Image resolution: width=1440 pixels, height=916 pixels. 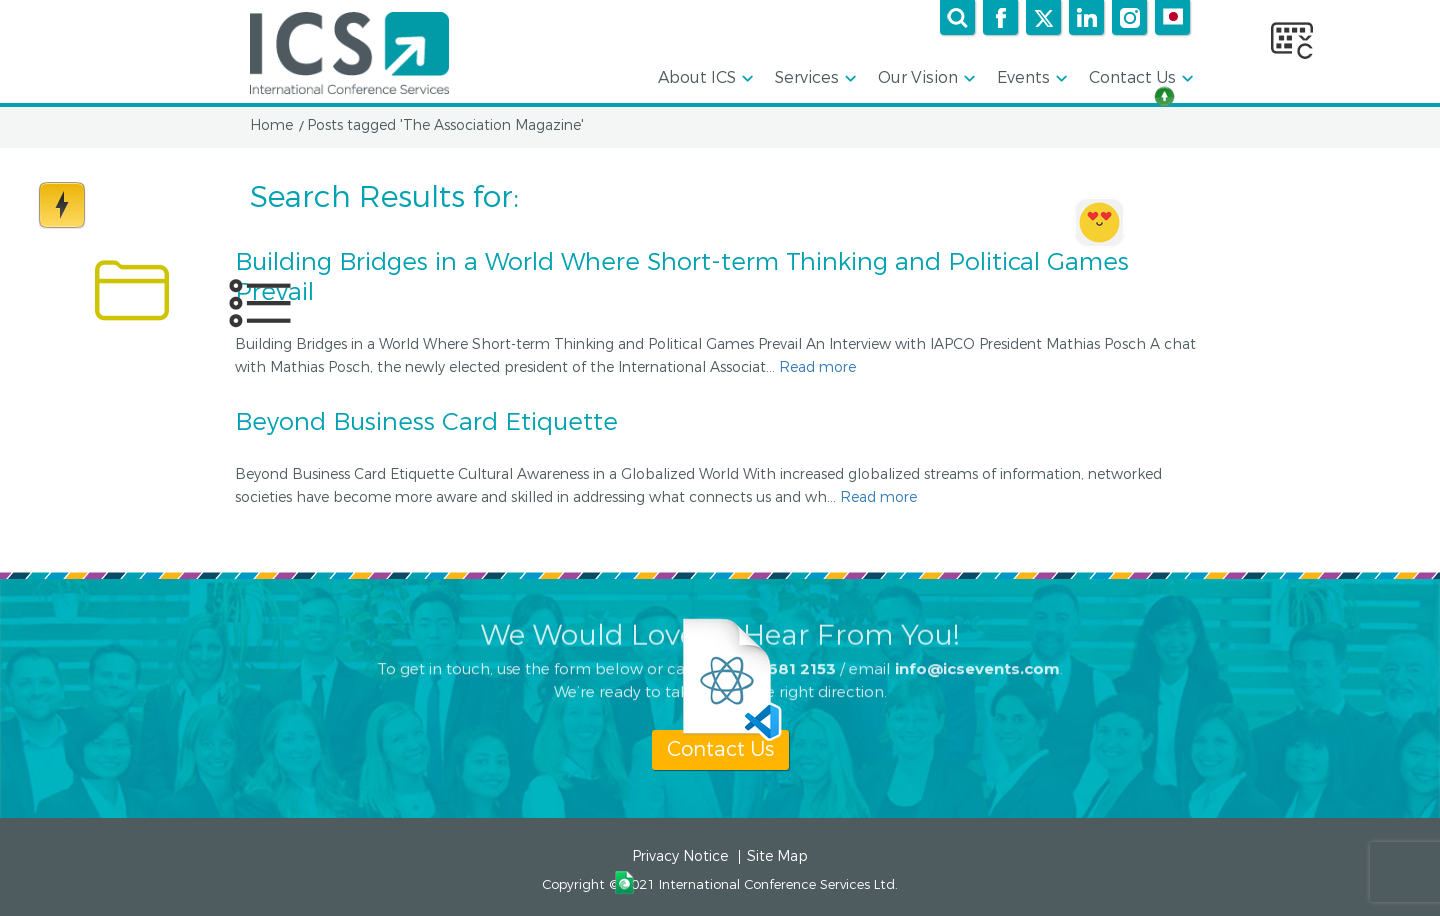 I want to click on open on-screen keyboard settings, so click(x=1292, y=38).